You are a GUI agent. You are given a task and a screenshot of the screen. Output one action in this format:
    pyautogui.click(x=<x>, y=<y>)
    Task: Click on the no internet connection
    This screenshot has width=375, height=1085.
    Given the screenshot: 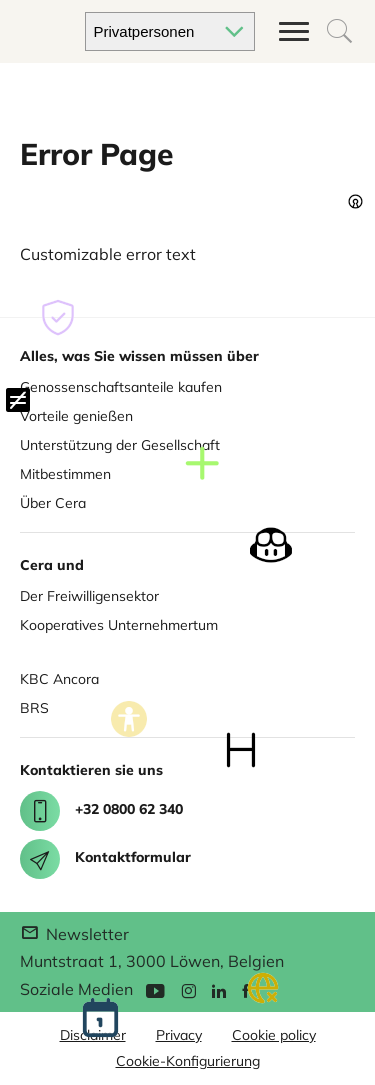 What is the action you would take?
    pyautogui.click(x=263, y=988)
    